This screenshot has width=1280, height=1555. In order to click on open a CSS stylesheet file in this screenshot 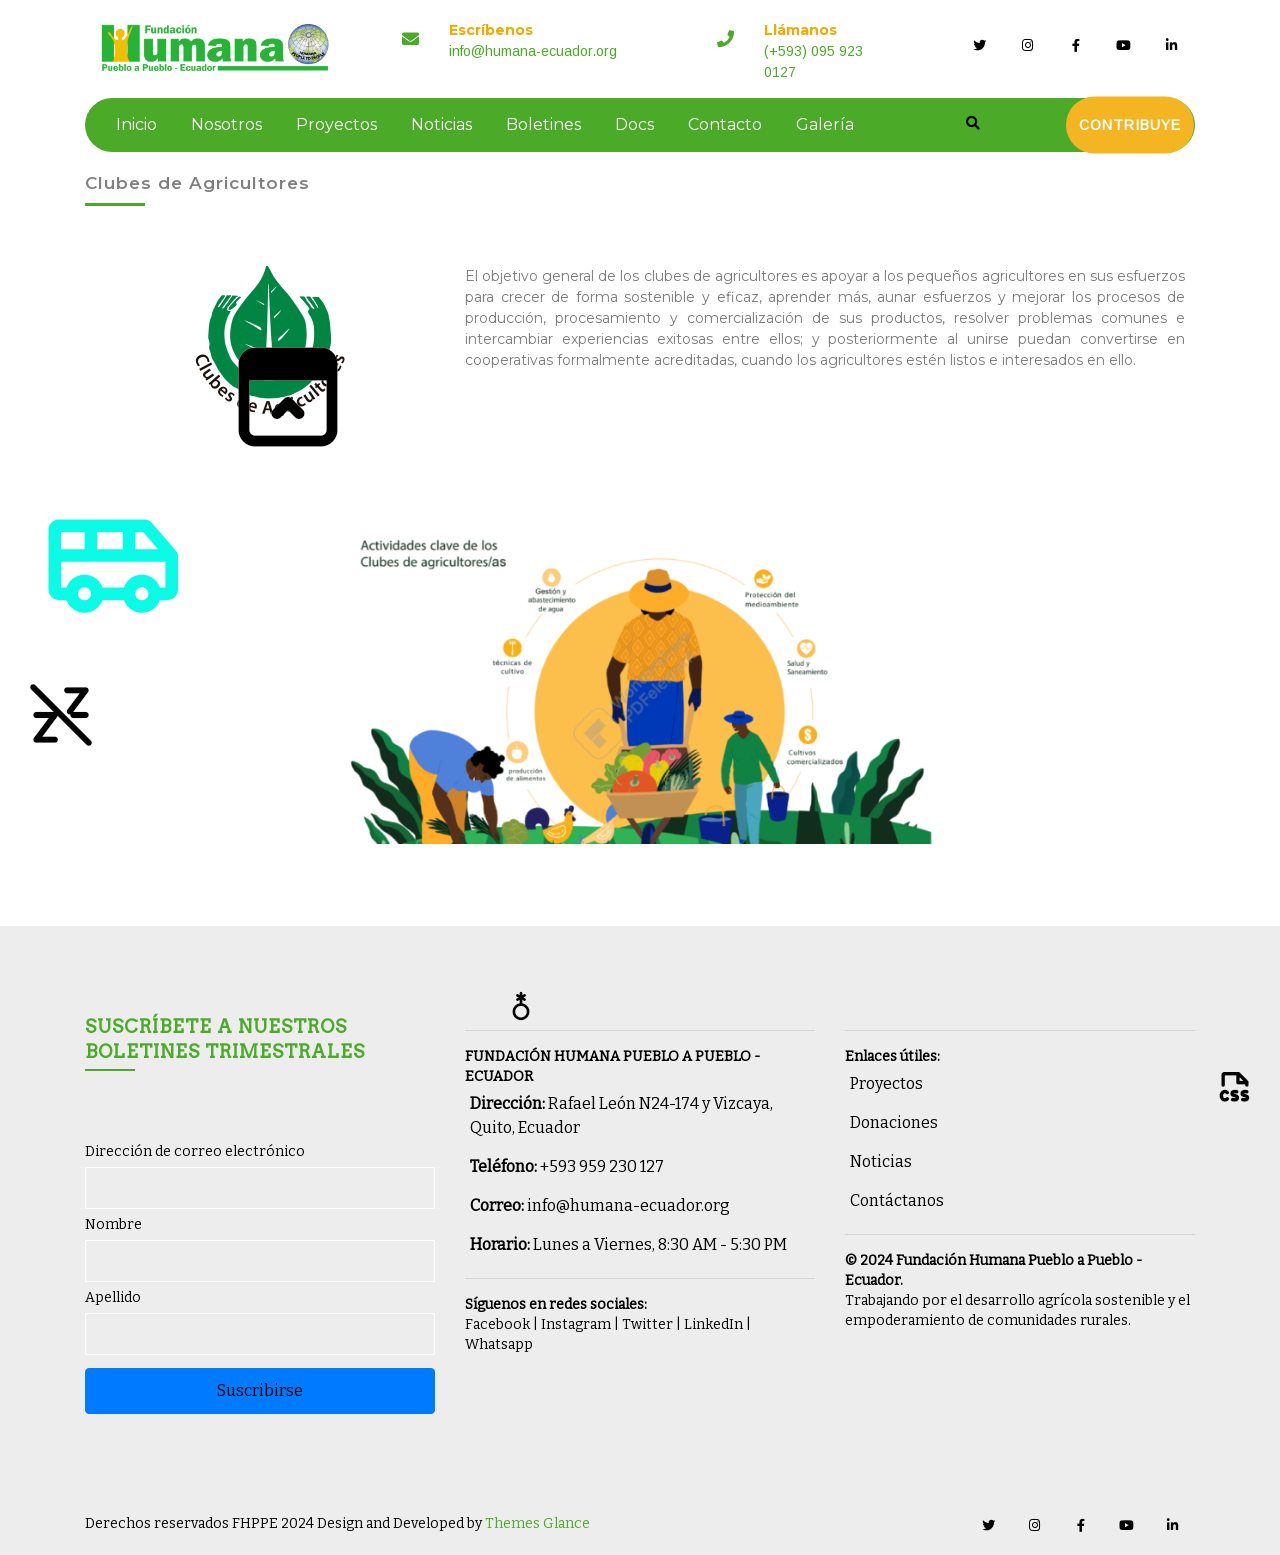, I will do `click(1235, 1088)`.